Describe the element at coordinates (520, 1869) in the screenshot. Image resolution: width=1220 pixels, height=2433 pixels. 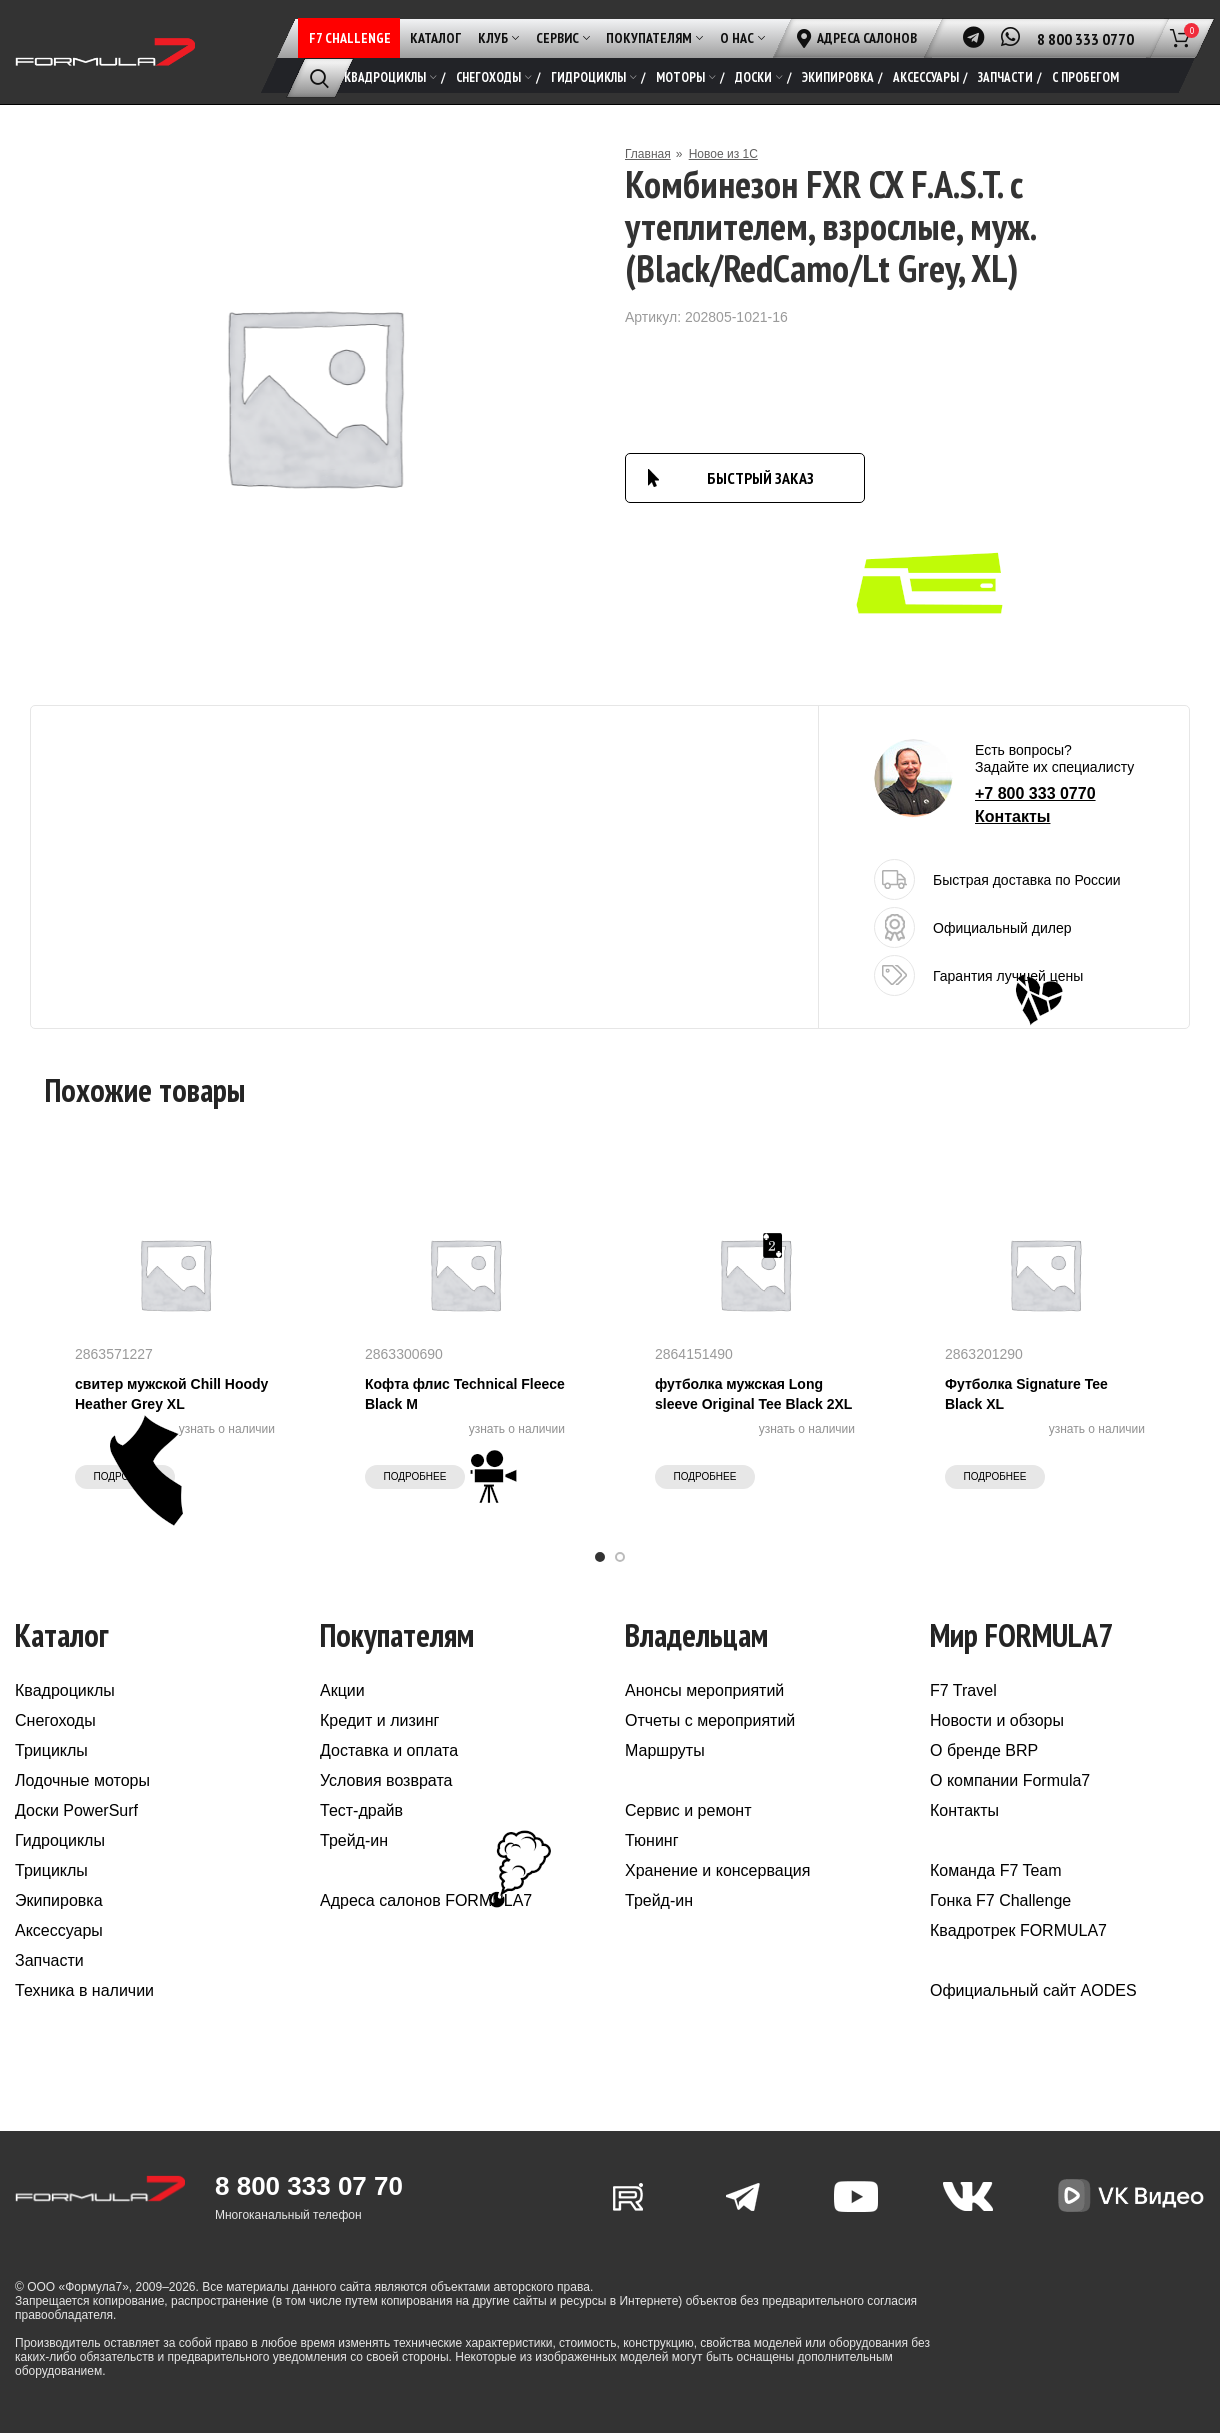
I see `activate smoke bomb ability in game` at that location.